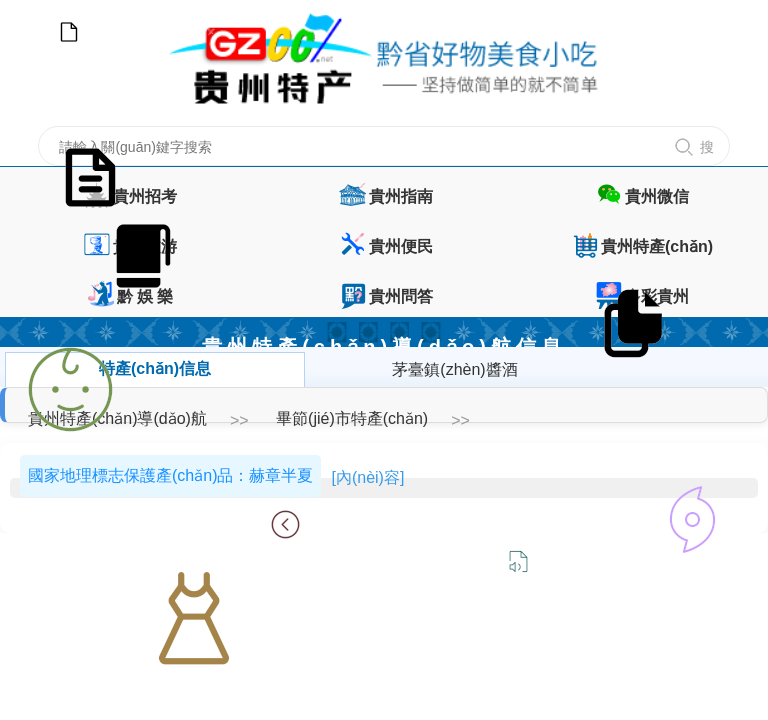 Image resolution: width=768 pixels, height=720 pixels. I want to click on view or open a file, so click(69, 32).